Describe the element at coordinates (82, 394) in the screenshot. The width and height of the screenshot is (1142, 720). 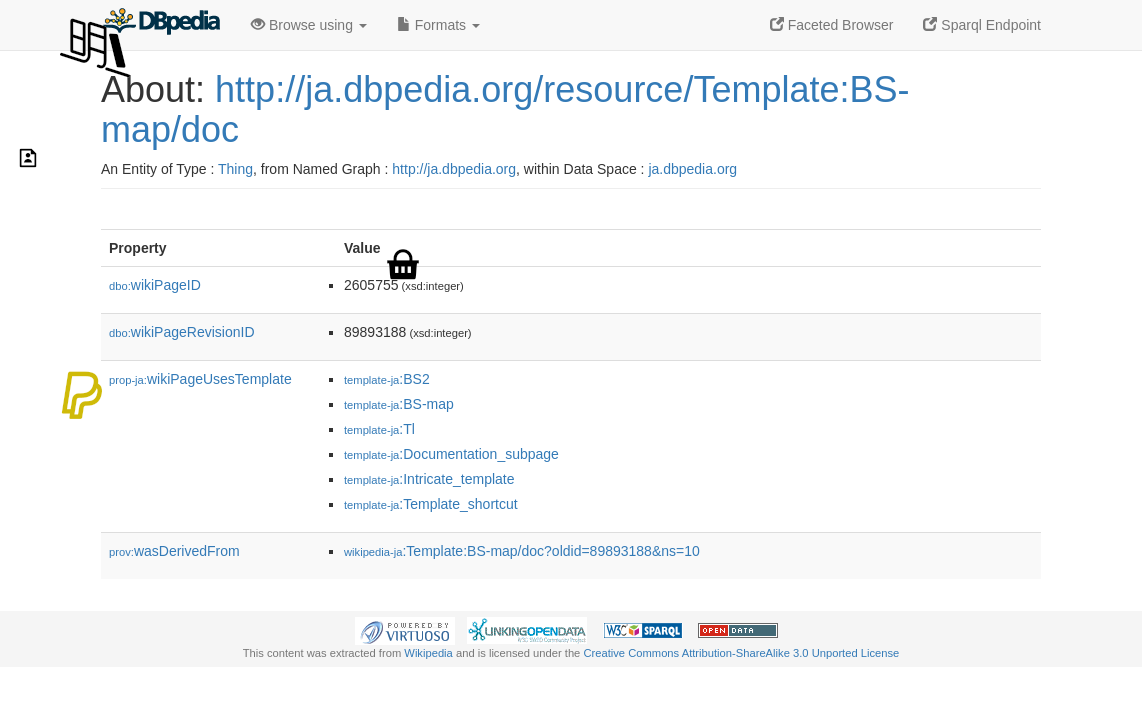
I see `pay with PayPal` at that location.